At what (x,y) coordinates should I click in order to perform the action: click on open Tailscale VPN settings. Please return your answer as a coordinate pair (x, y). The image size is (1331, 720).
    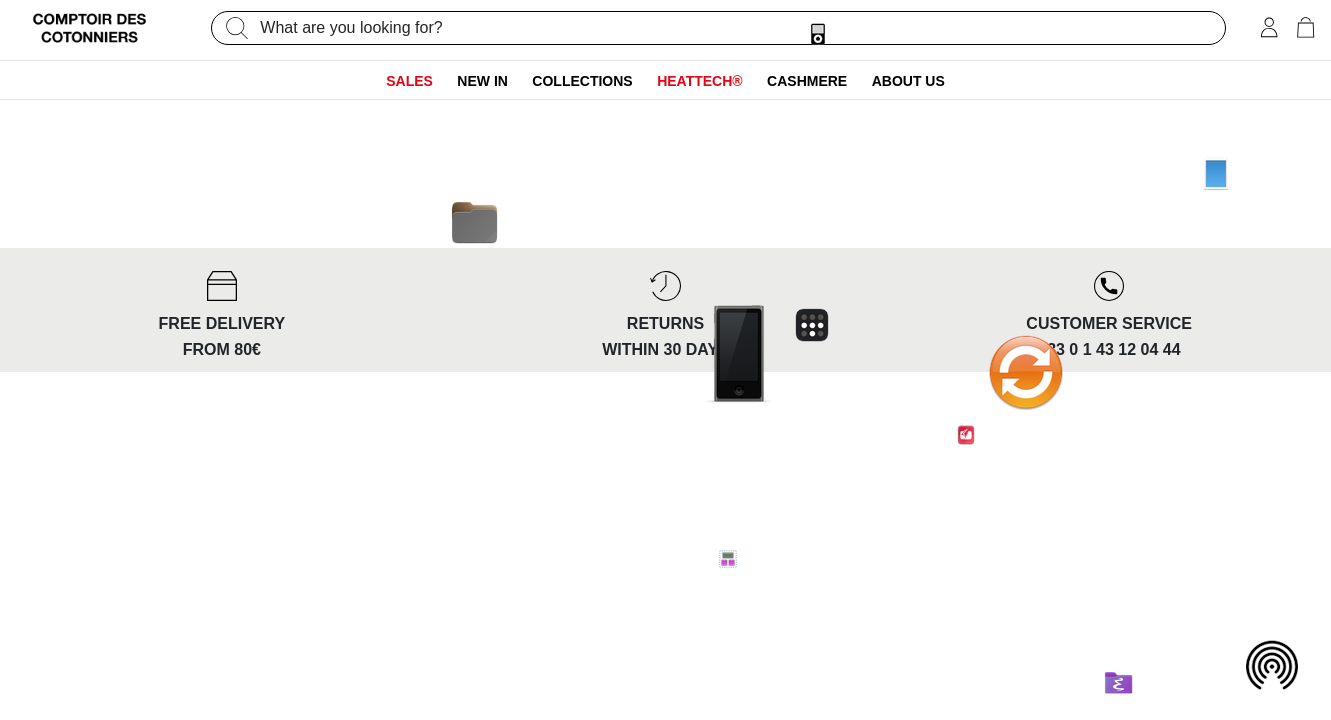
    Looking at the image, I should click on (812, 325).